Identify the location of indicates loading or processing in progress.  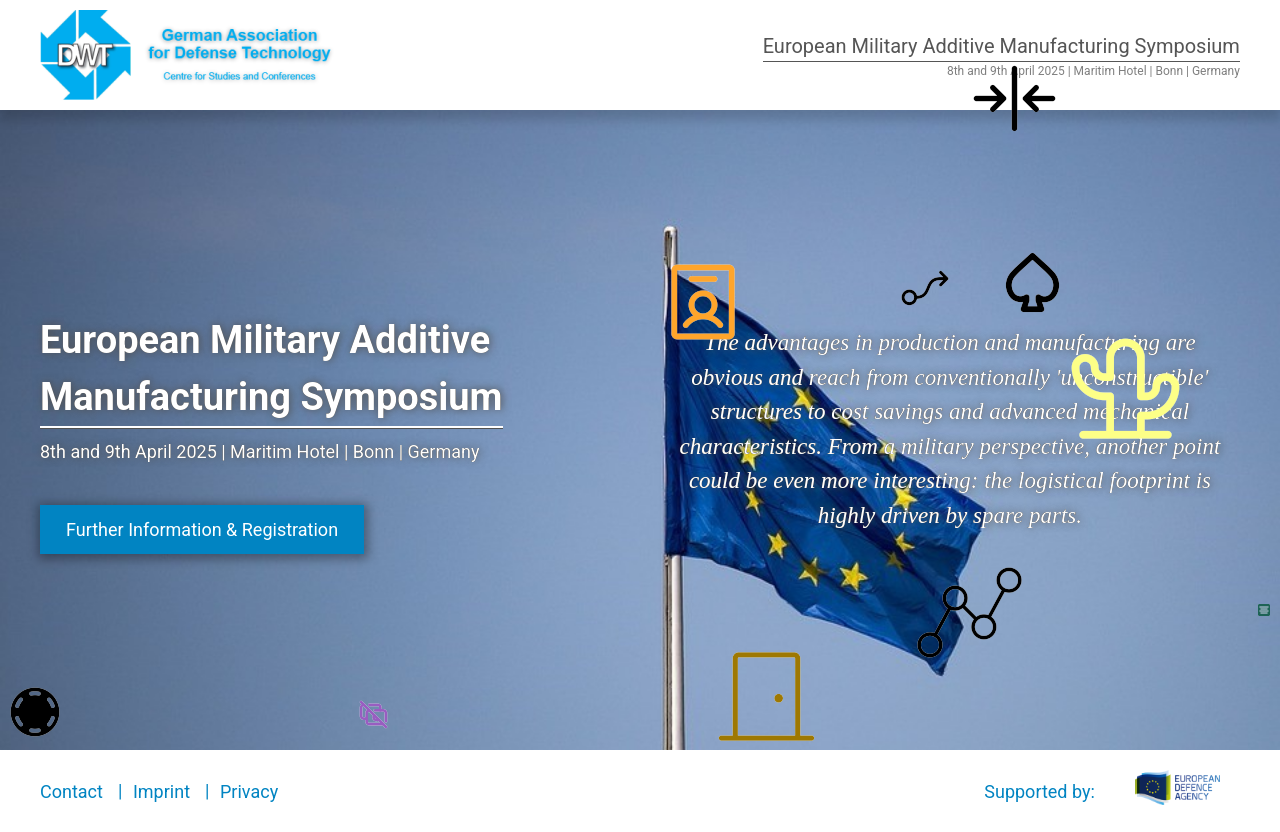
(35, 712).